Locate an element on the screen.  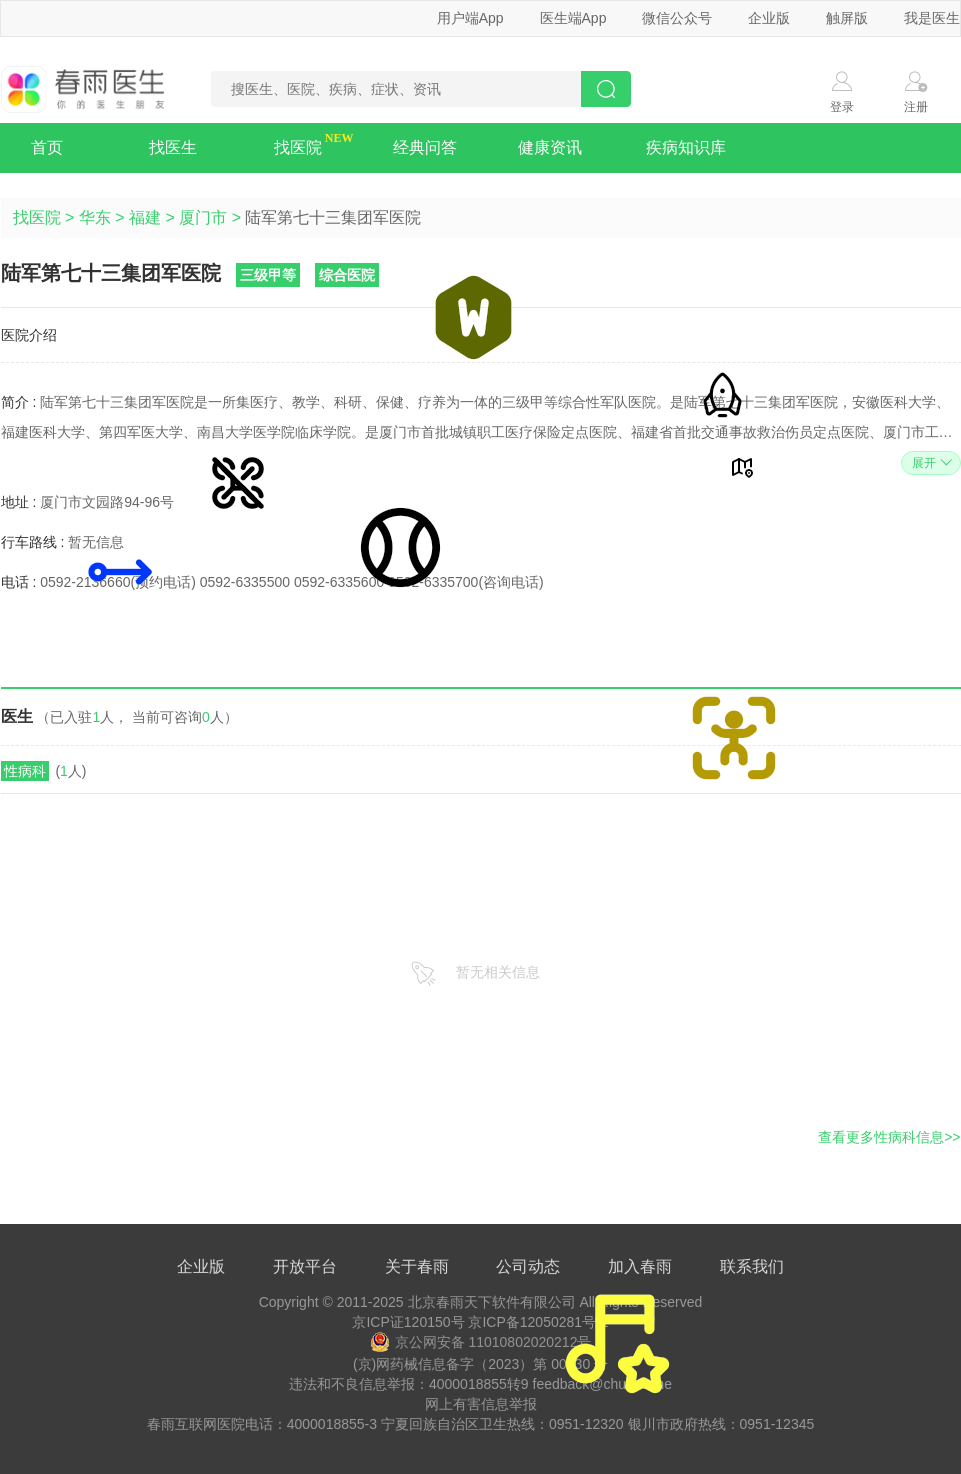
access wallet or payment features is located at coordinates (473, 317).